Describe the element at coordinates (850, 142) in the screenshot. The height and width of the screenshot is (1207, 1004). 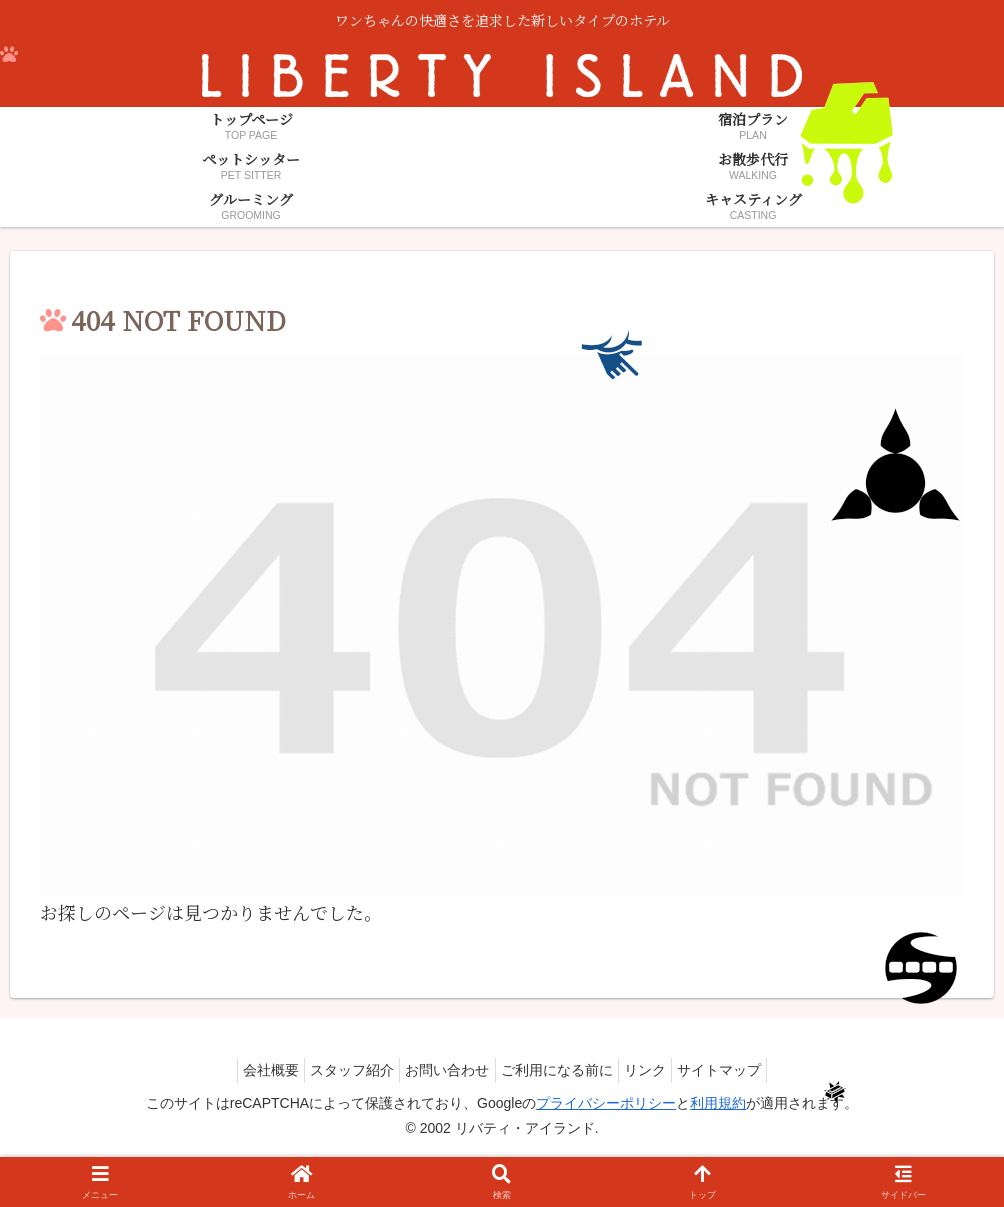
I see `indicates a cave or cavern environment` at that location.